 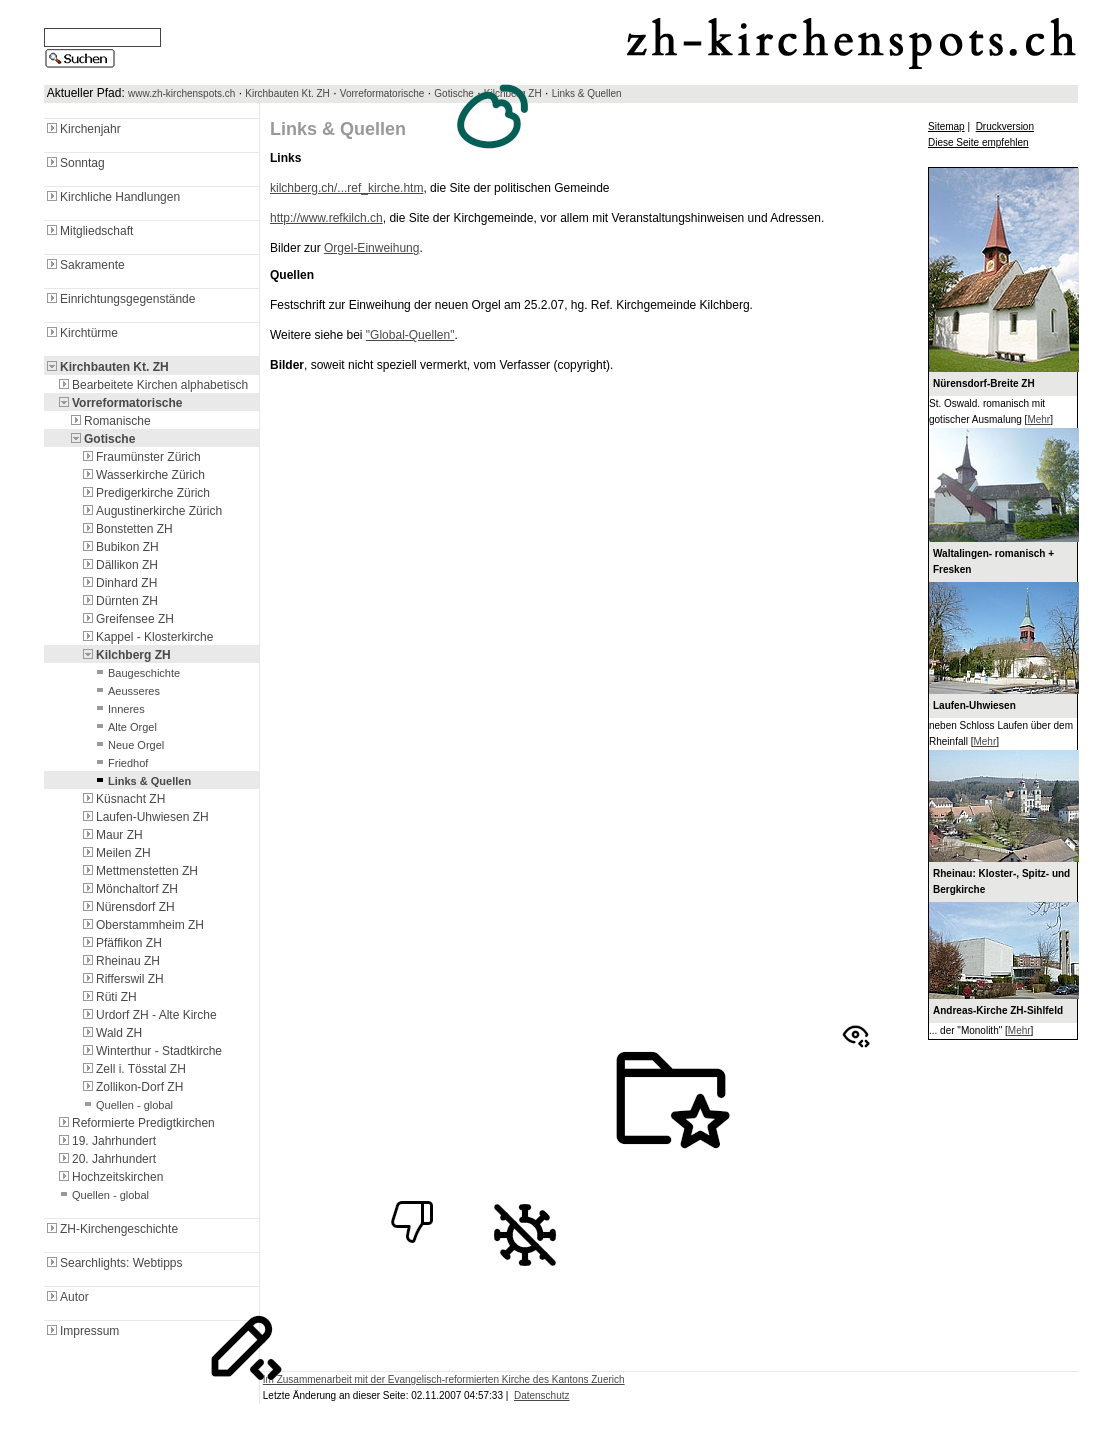 I want to click on virus protection enabled or threat neutralized, so click(x=525, y=1235).